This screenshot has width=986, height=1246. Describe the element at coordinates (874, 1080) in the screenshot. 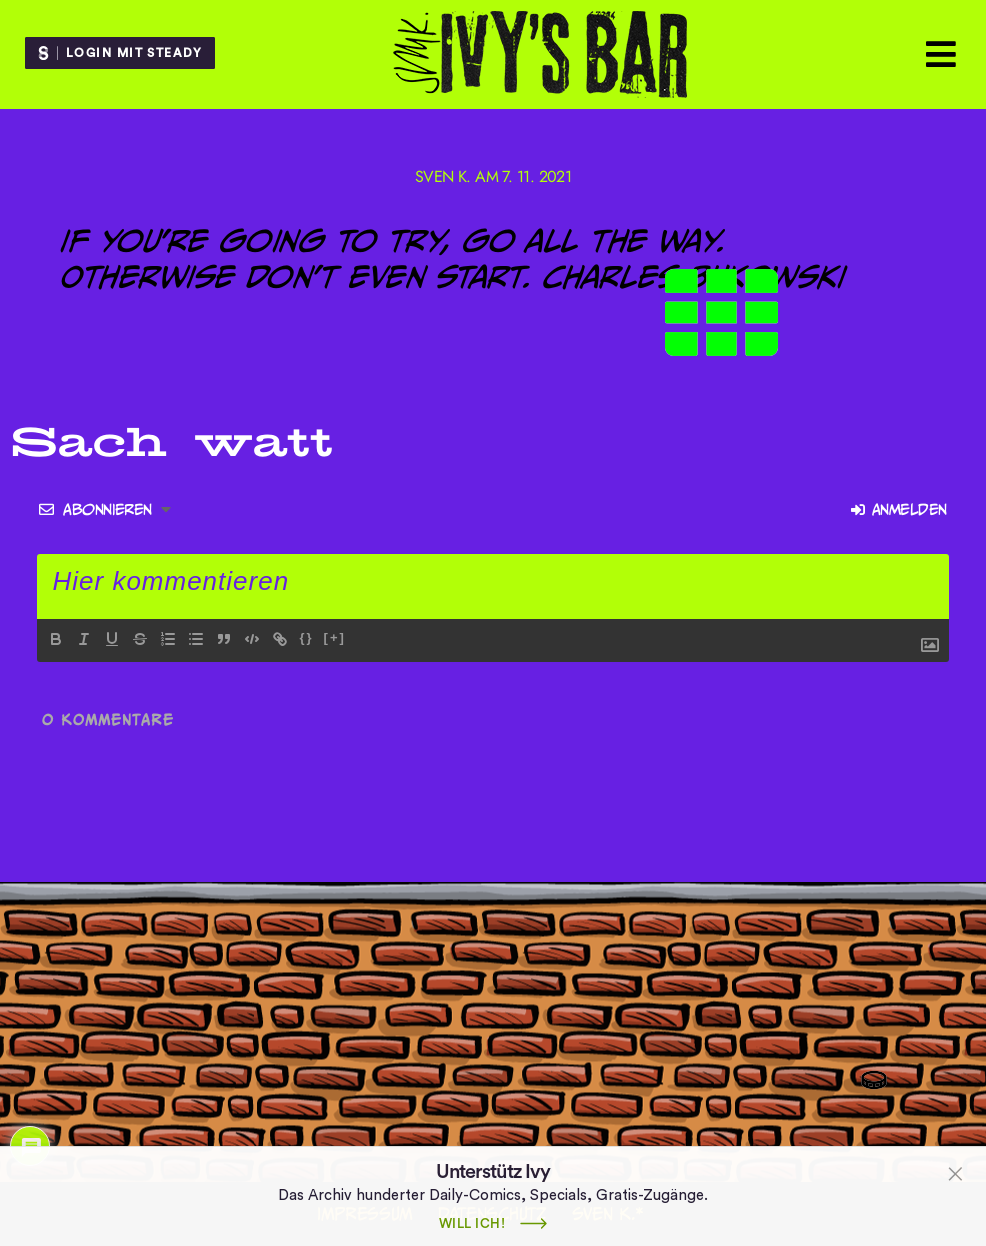

I see `view your coin balance or currency` at that location.